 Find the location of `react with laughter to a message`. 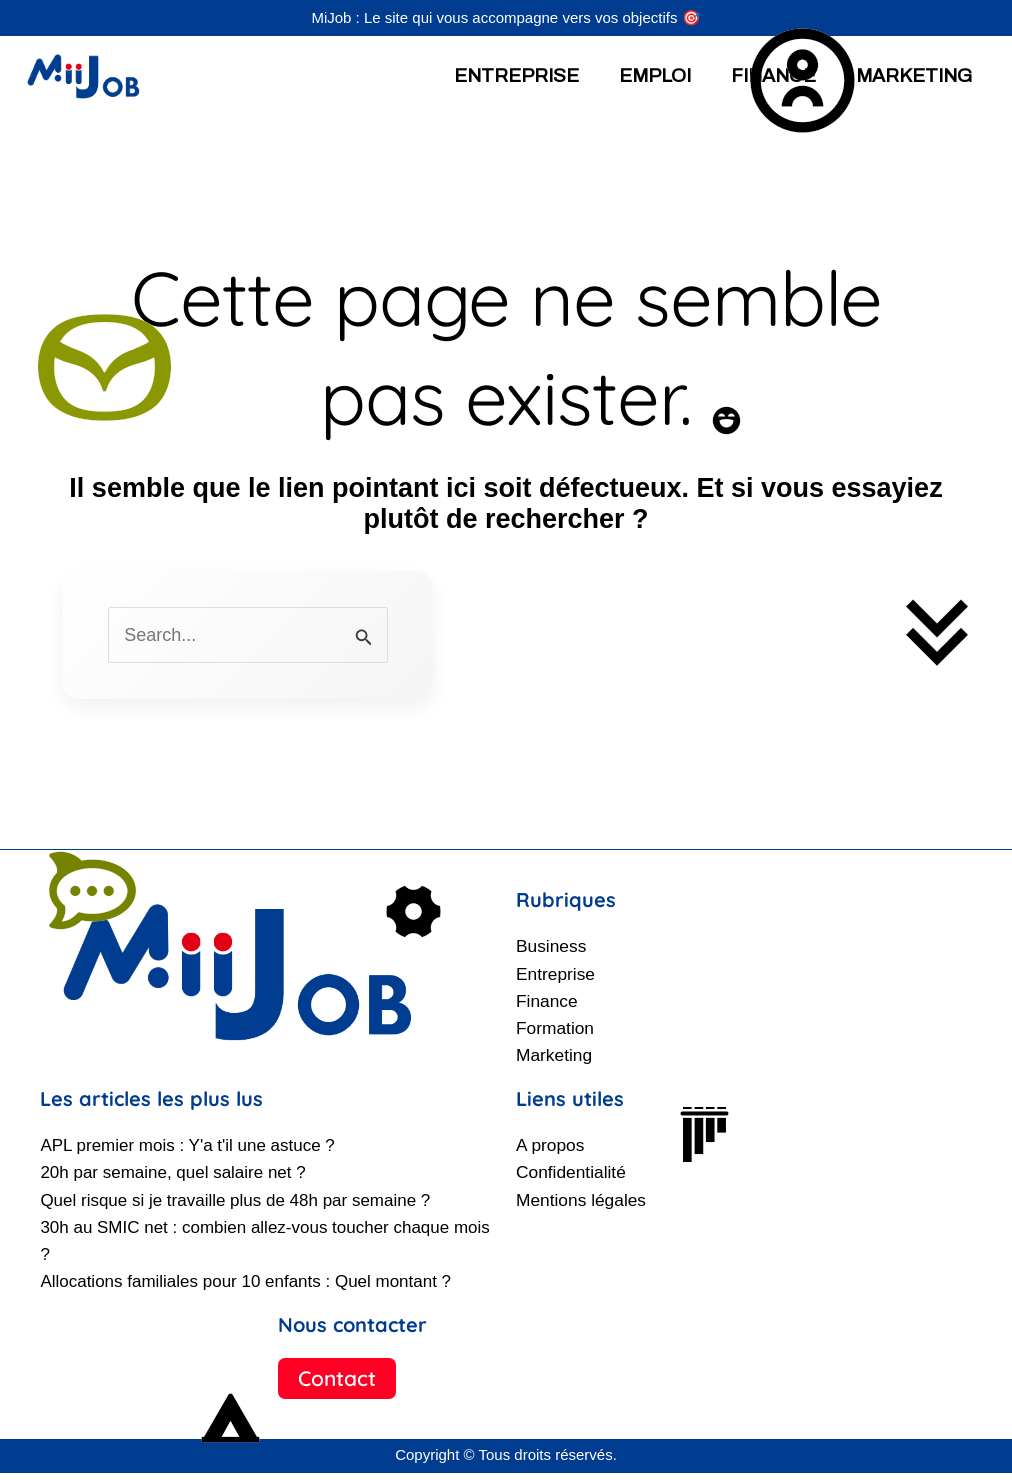

react with laughter to a message is located at coordinates (726, 420).